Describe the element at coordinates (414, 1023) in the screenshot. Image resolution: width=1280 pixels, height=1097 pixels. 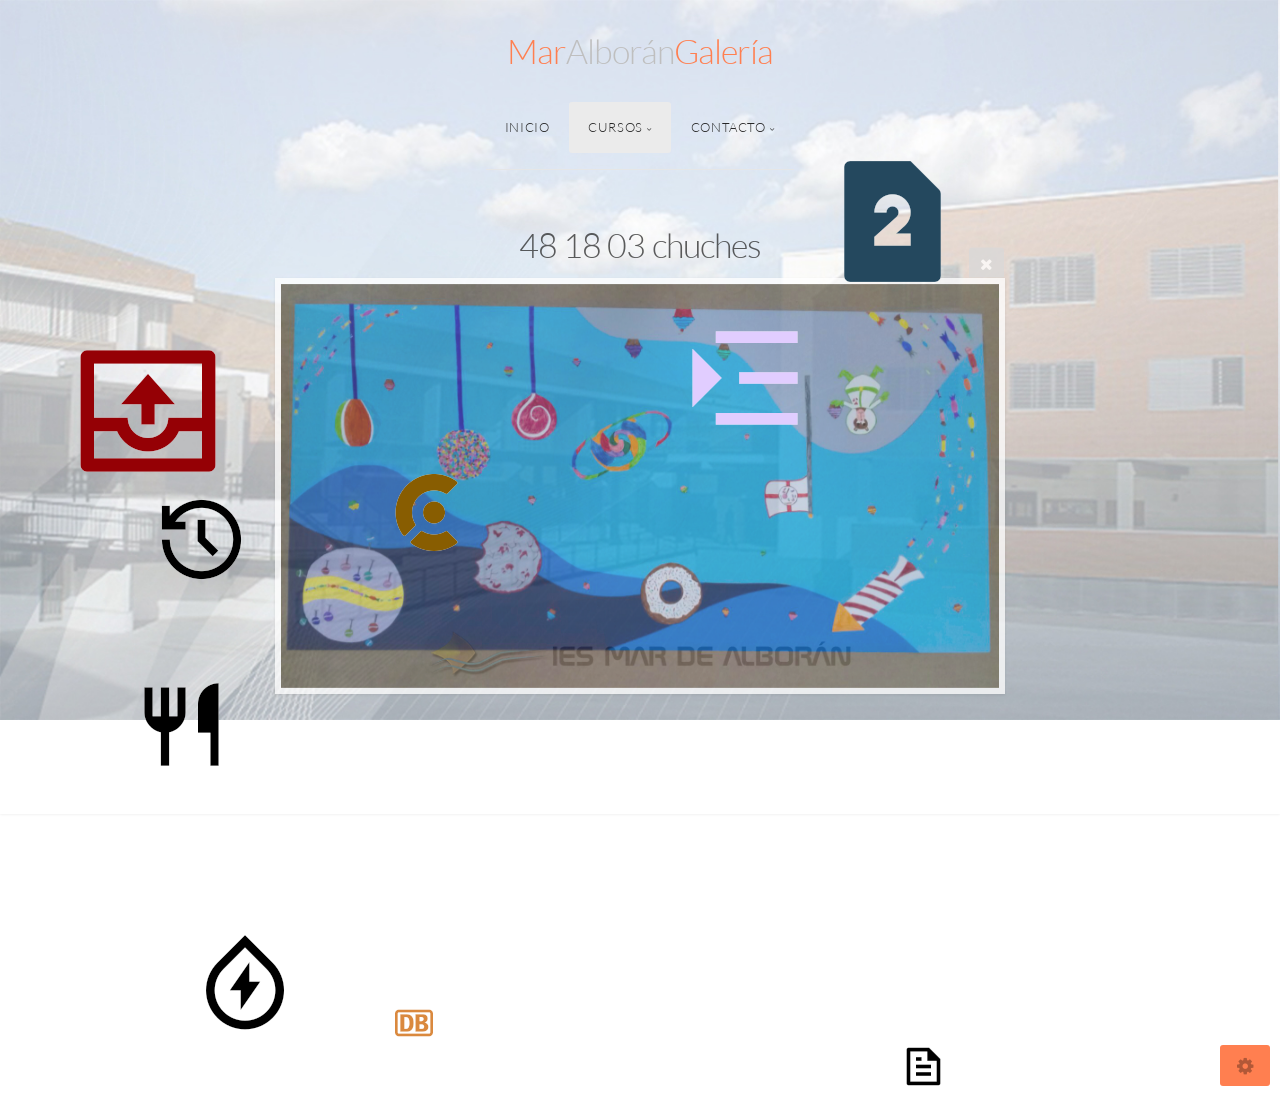
I see `deutsche bahn logo - german railway company` at that location.